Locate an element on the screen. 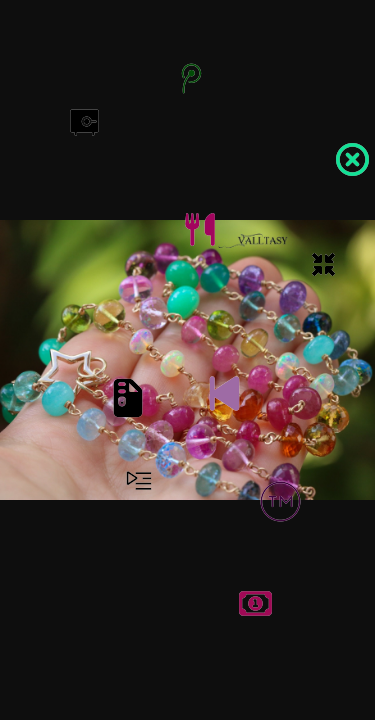 This screenshot has height=720, width=375. access secure storage or vault is located at coordinates (84, 121).